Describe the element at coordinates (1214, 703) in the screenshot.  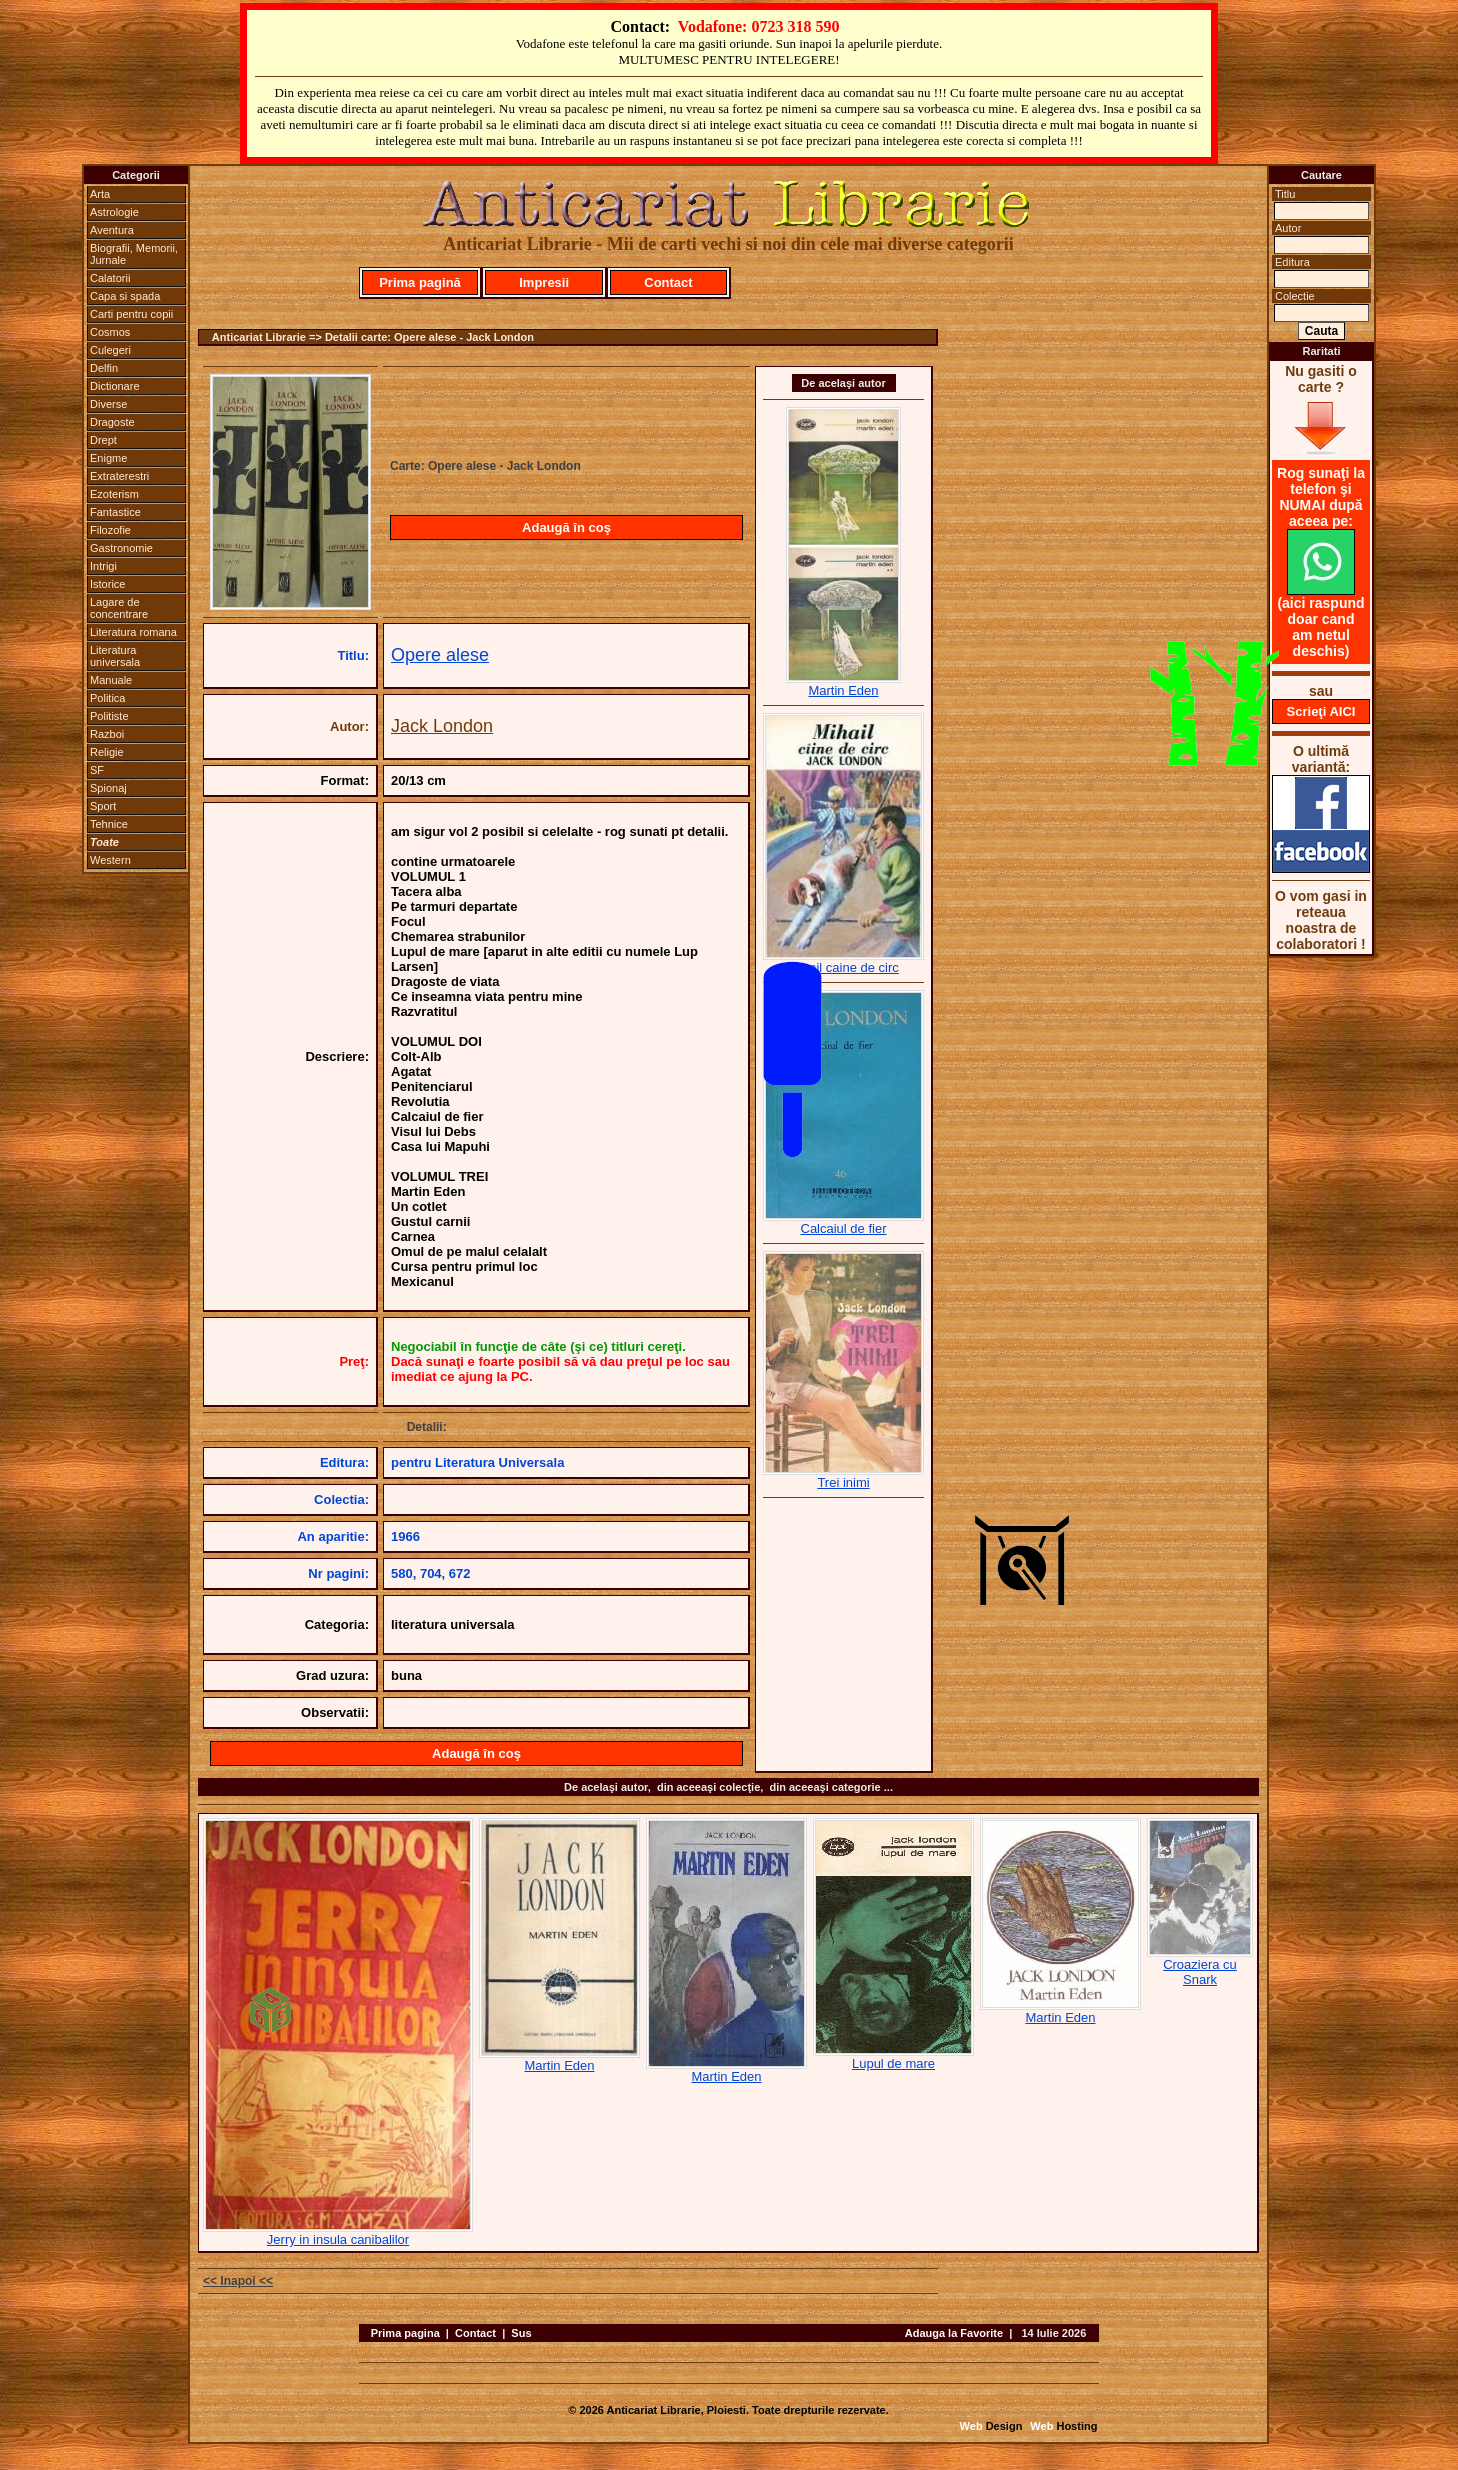
I see `access forest or nature-themed game area` at that location.